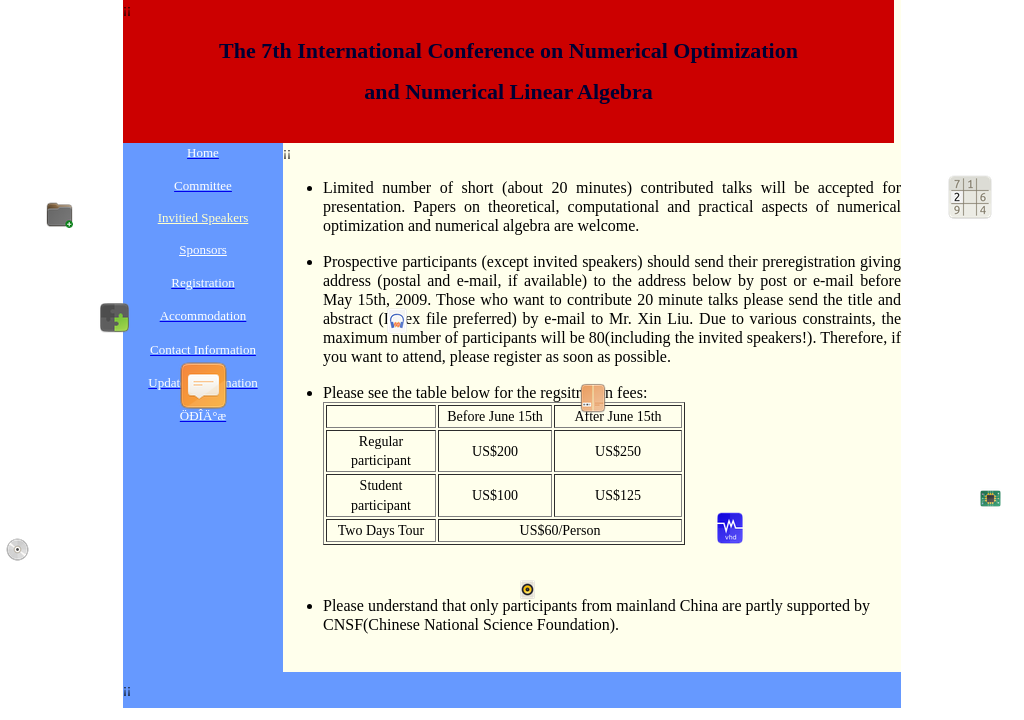 This screenshot has height=720, width=1024. What do you see at coordinates (203, 385) in the screenshot?
I see `open instant messaging app` at bounding box center [203, 385].